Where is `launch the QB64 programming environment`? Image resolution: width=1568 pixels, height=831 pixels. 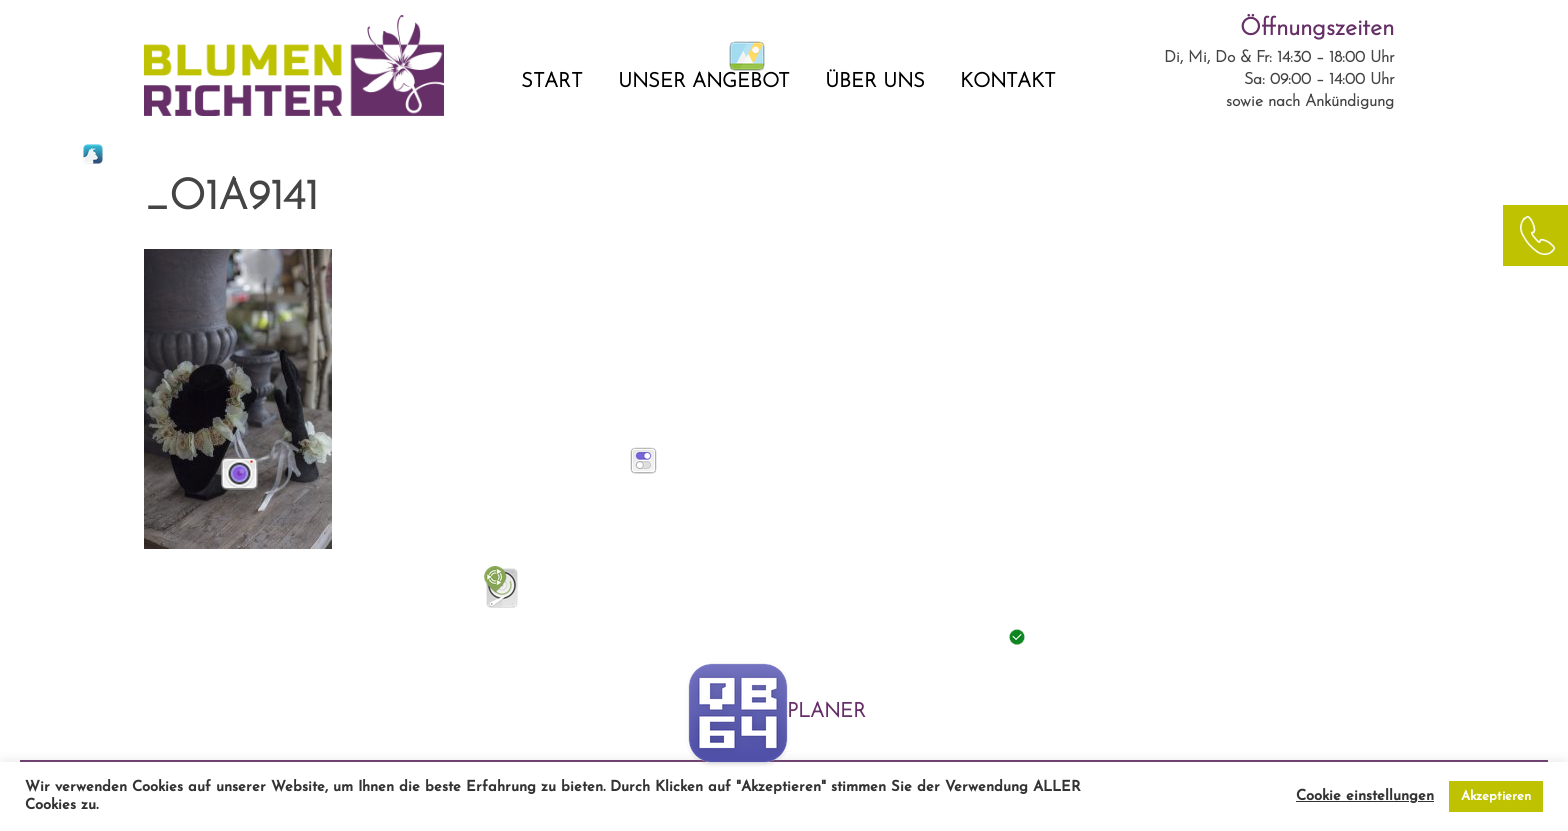
launch the QB64 programming environment is located at coordinates (738, 713).